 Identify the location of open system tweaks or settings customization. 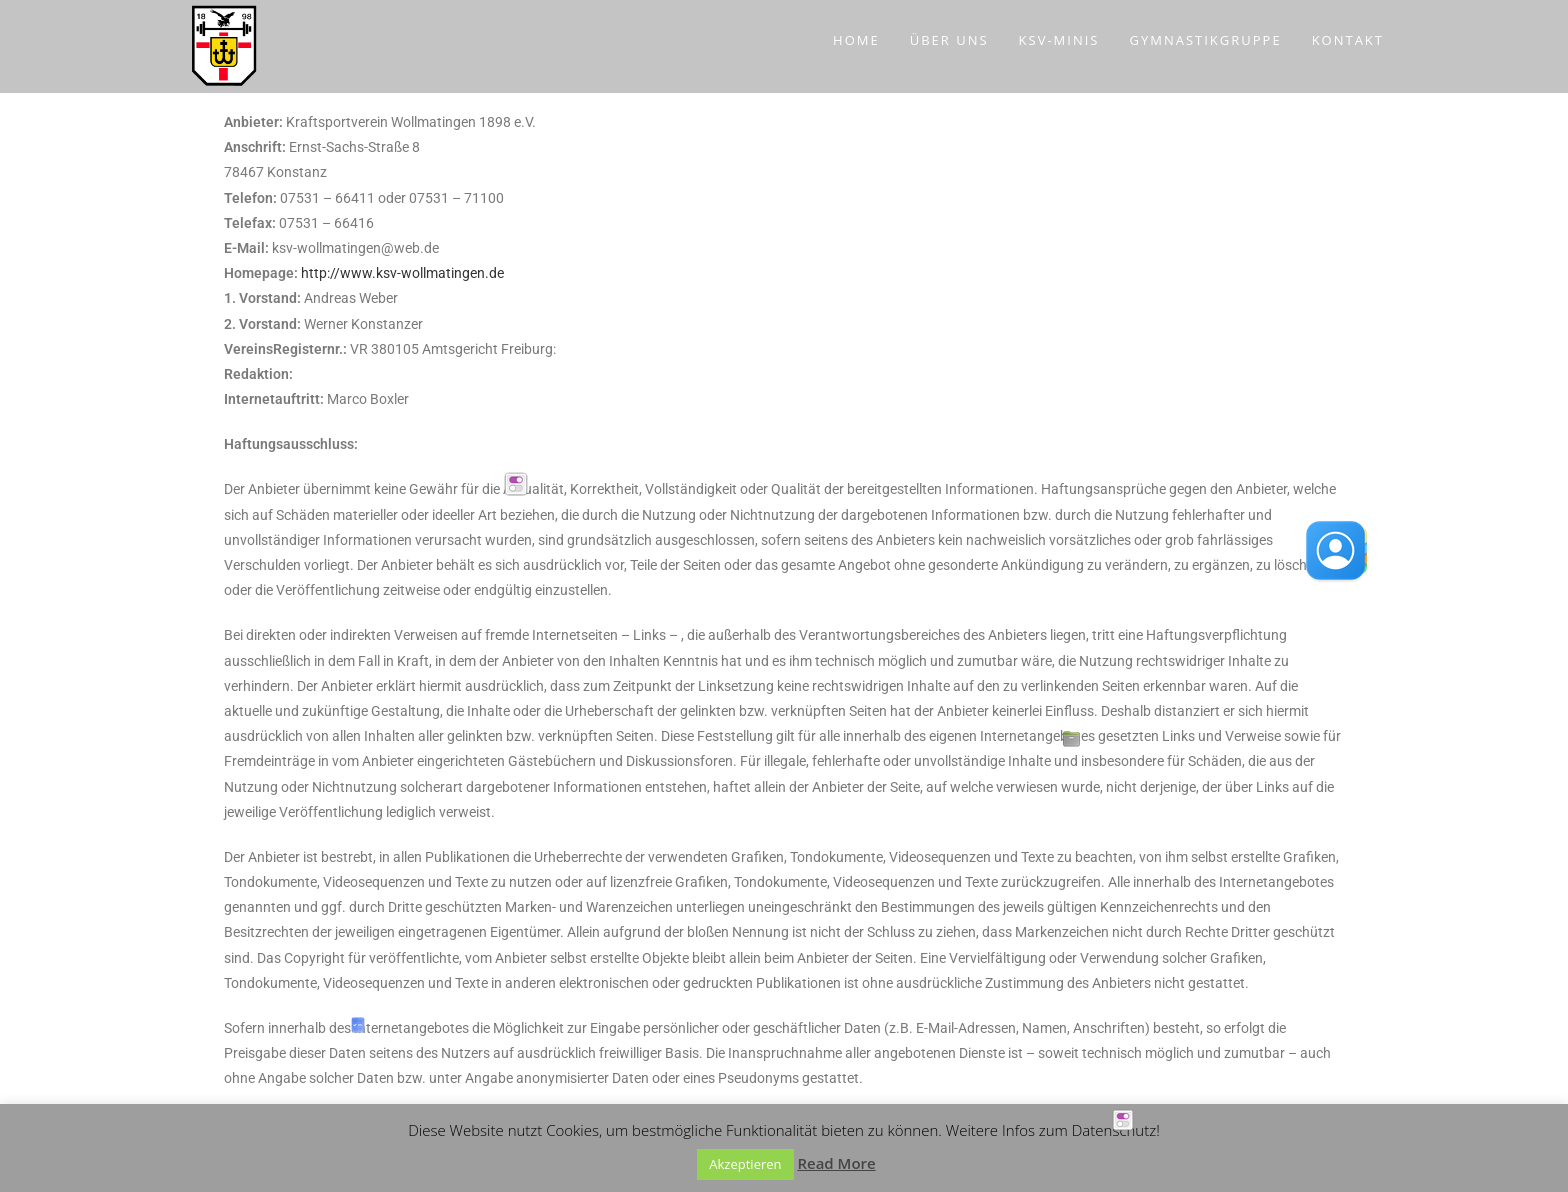
(1123, 1120).